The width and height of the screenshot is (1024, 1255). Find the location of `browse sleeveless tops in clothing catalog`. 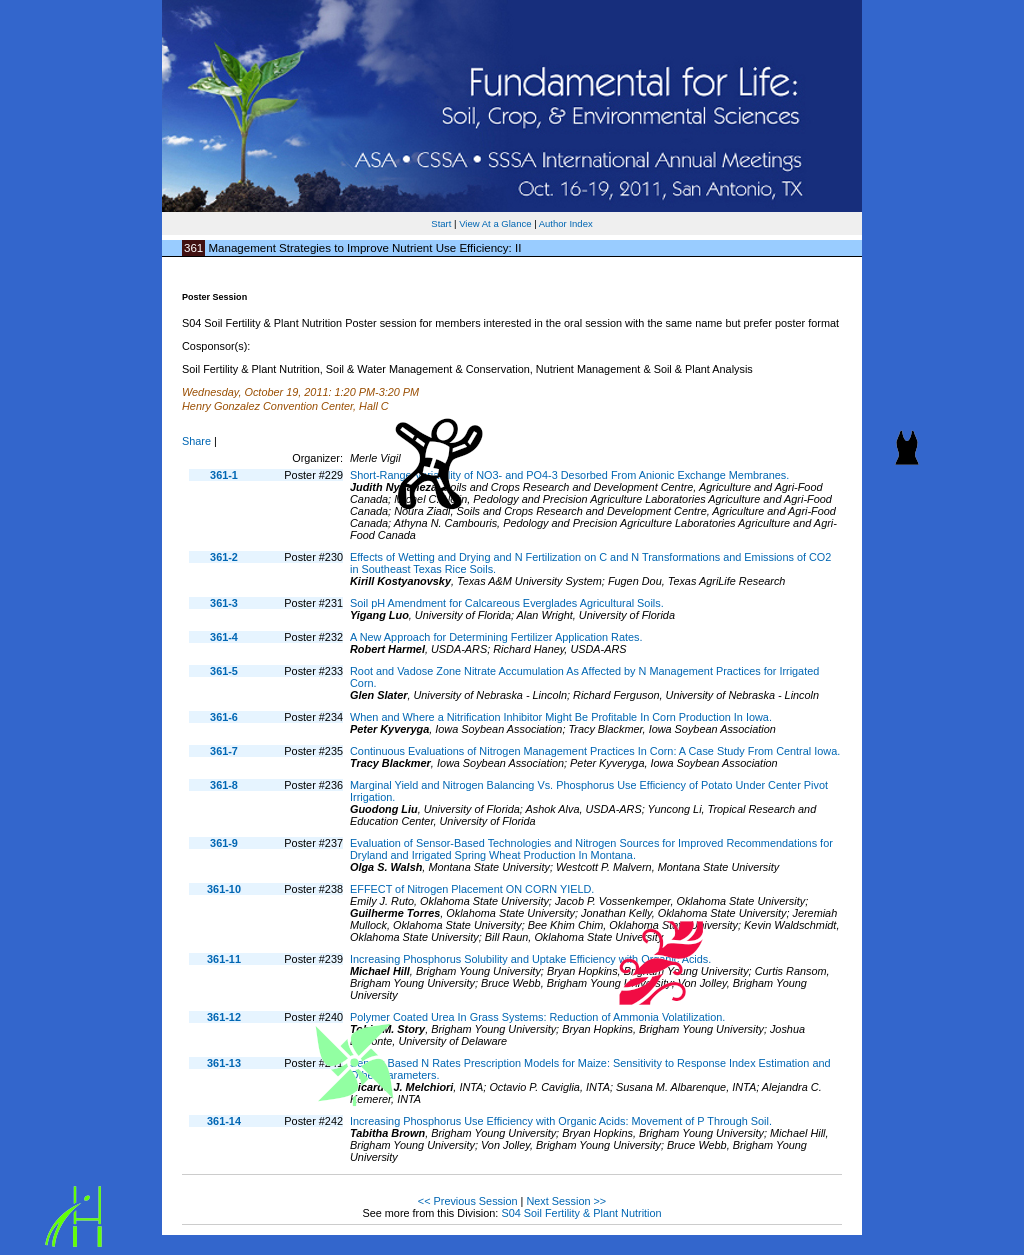

browse sleeveless tops in clothing catalog is located at coordinates (907, 447).